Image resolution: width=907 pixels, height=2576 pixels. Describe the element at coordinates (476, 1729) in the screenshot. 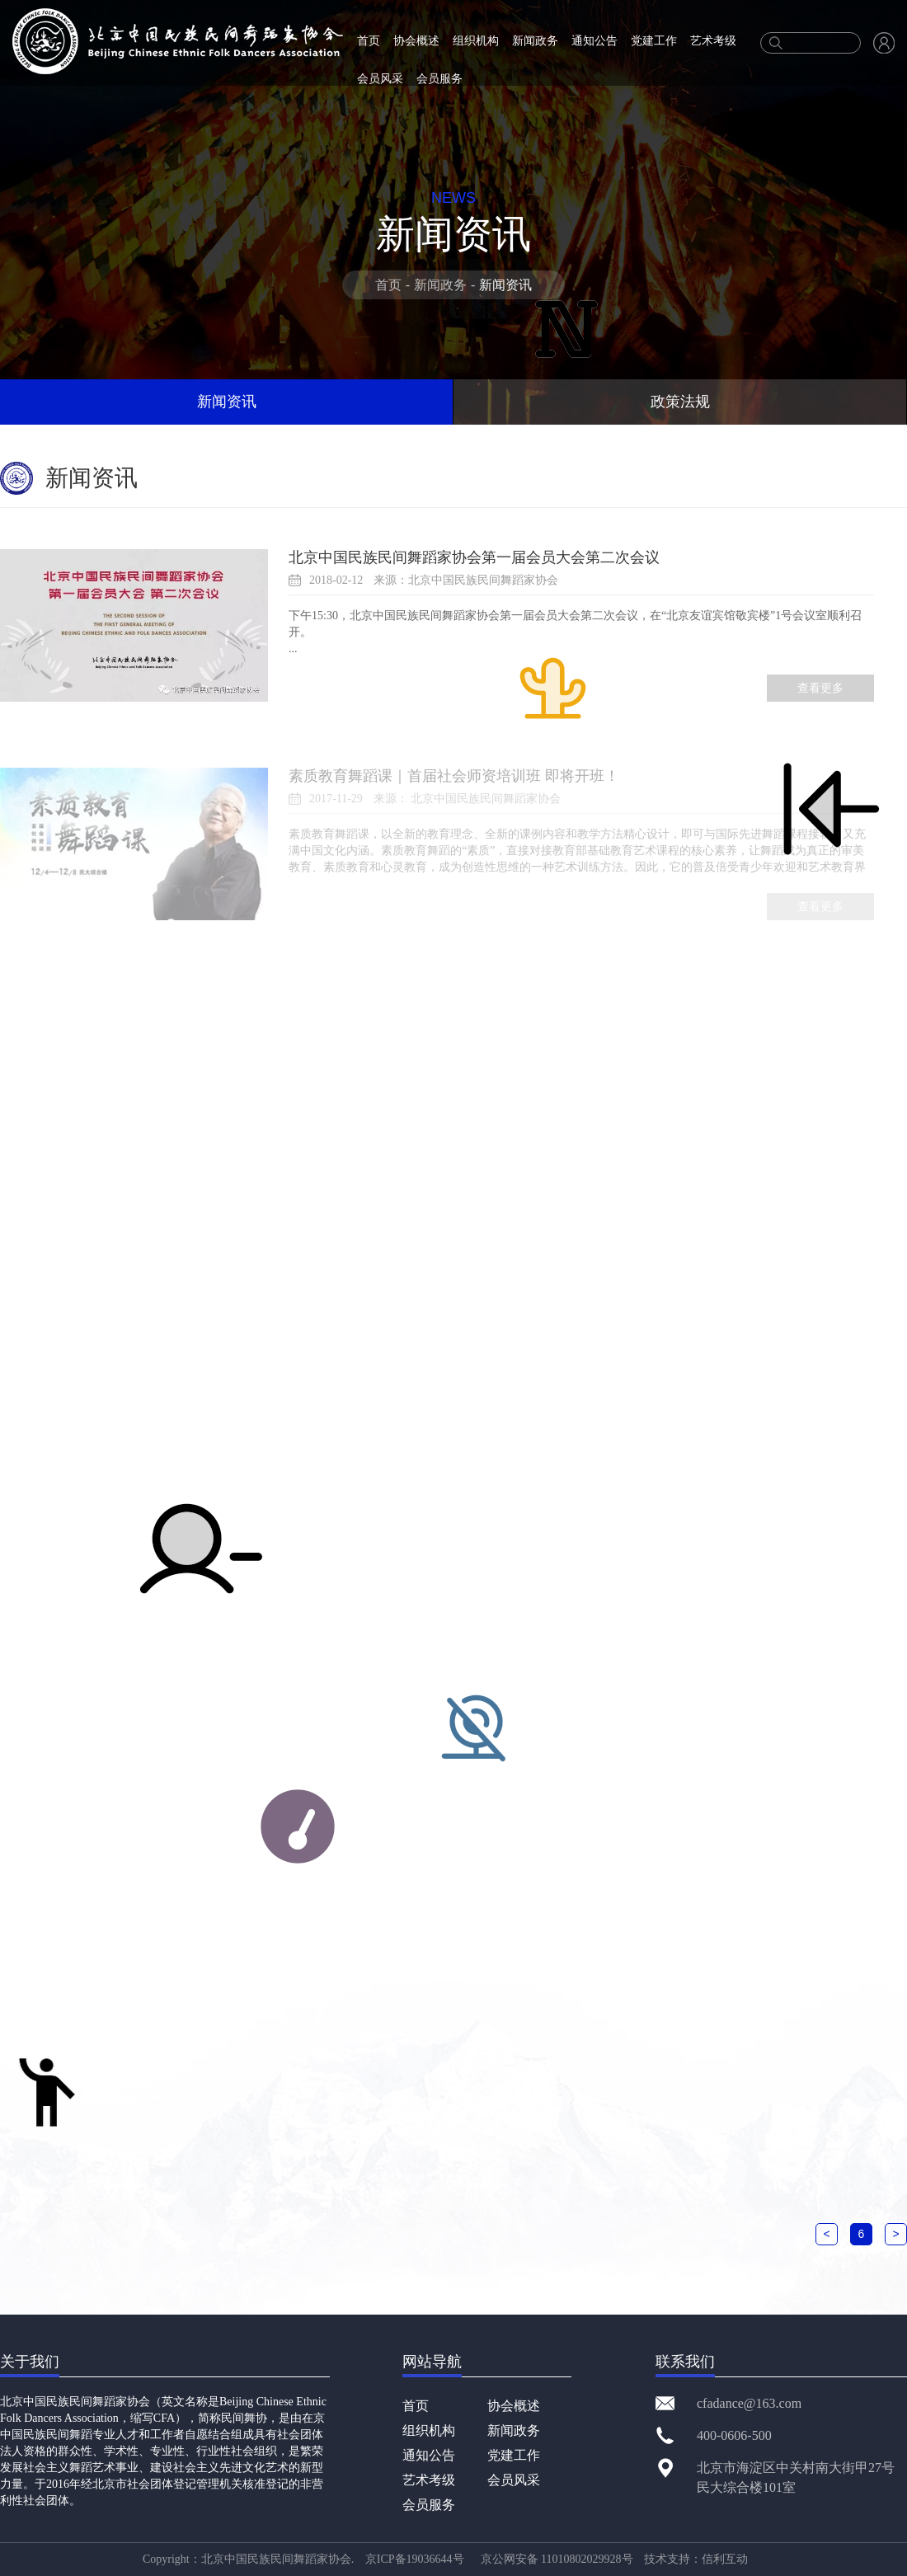

I see `webcam is disabled or turned off` at that location.